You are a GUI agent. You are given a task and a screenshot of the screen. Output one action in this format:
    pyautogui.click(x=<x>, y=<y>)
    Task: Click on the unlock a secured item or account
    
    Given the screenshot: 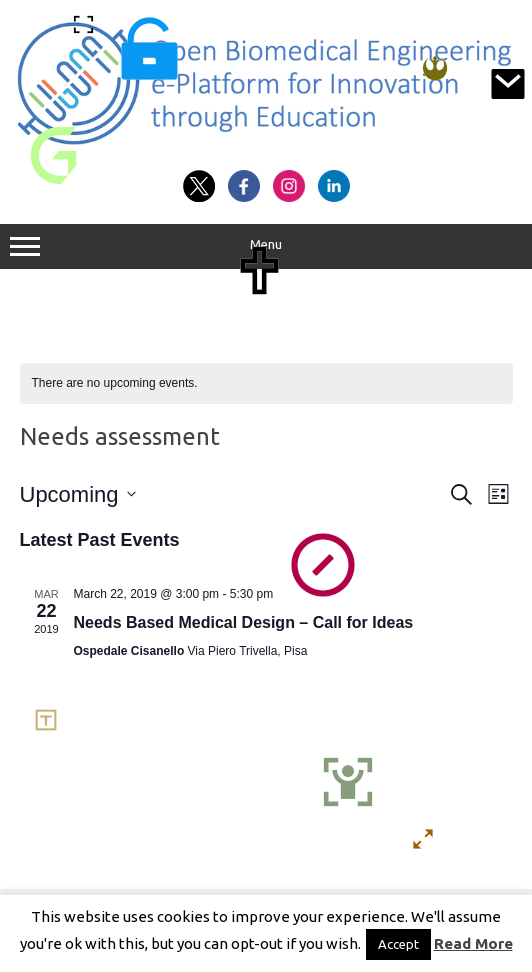 What is the action you would take?
    pyautogui.click(x=149, y=48)
    